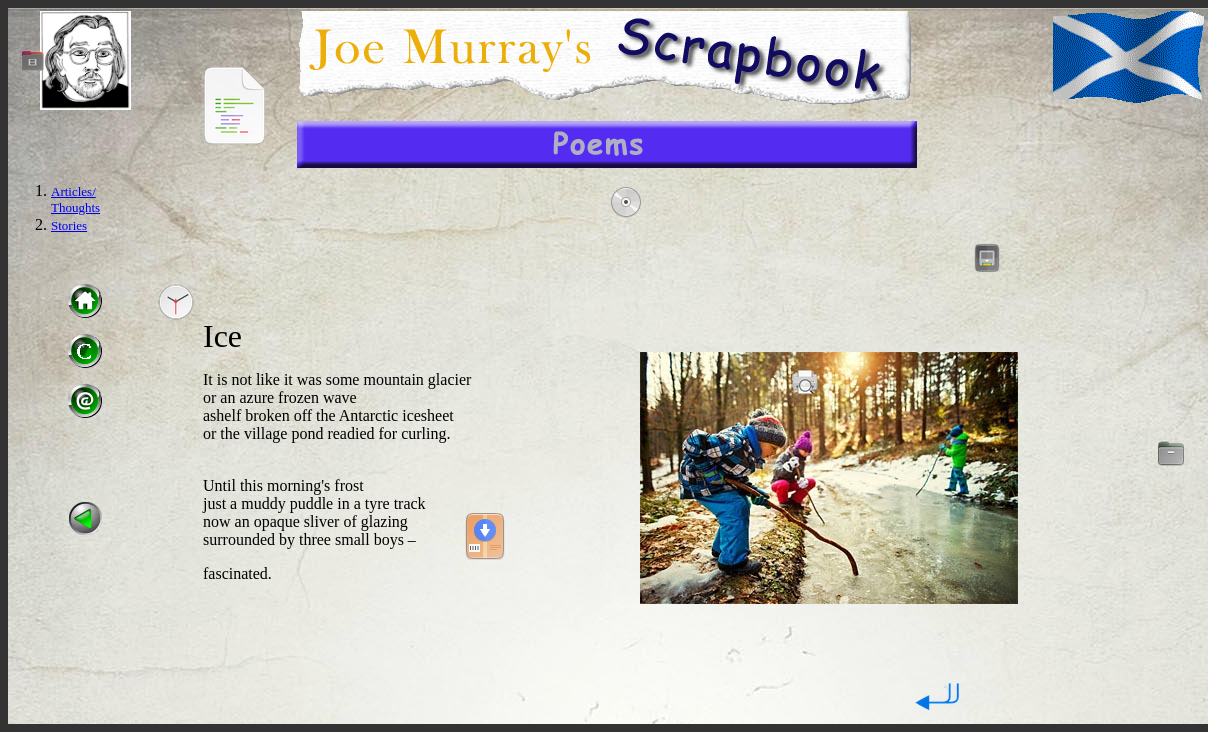 This screenshot has width=1208, height=732. I want to click on open recently accessed documents, so click(176, 302).